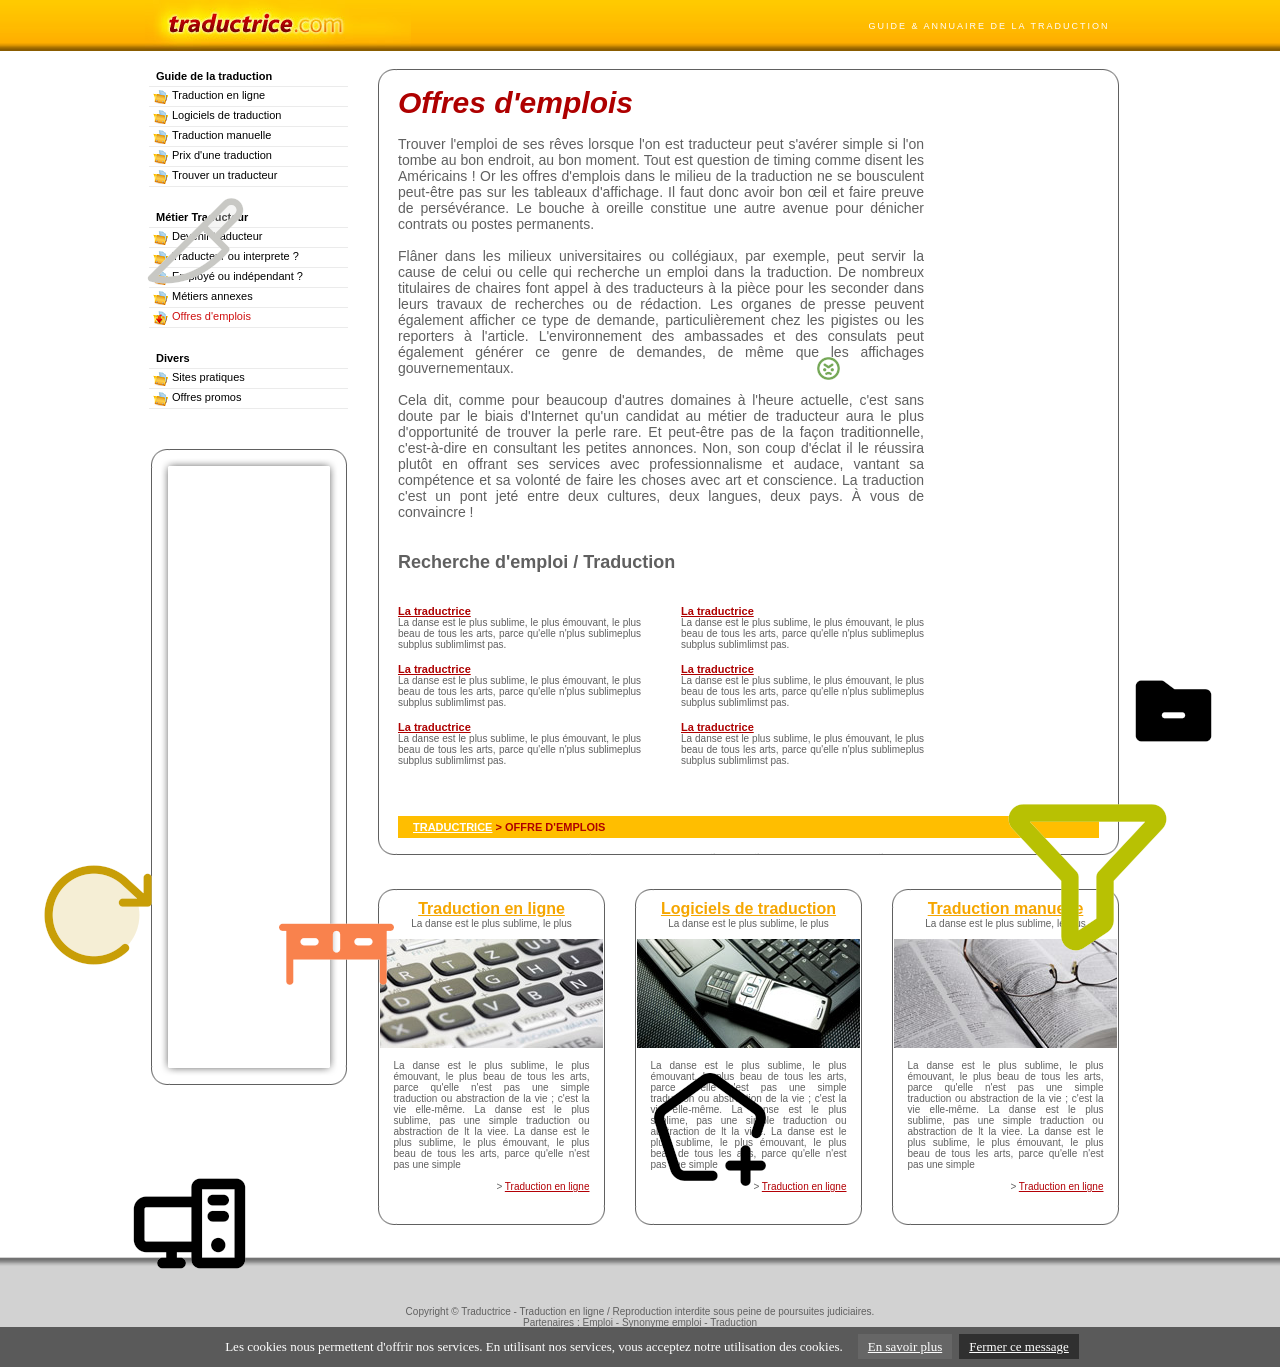  What do you see at coordinates (1173, 709) in the screenshot?
I see `remove a folder` at bounding box center [1173, 709].